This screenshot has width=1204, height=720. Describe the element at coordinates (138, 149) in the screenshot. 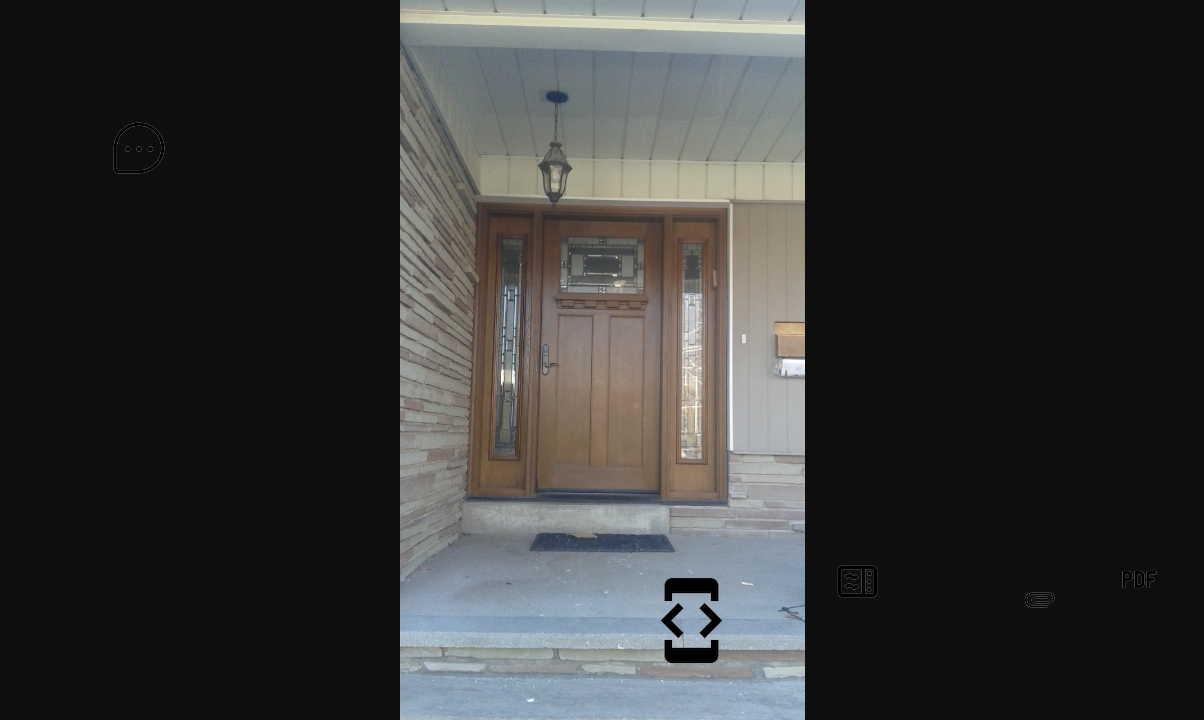

I see `open chat or messaging` at that location.